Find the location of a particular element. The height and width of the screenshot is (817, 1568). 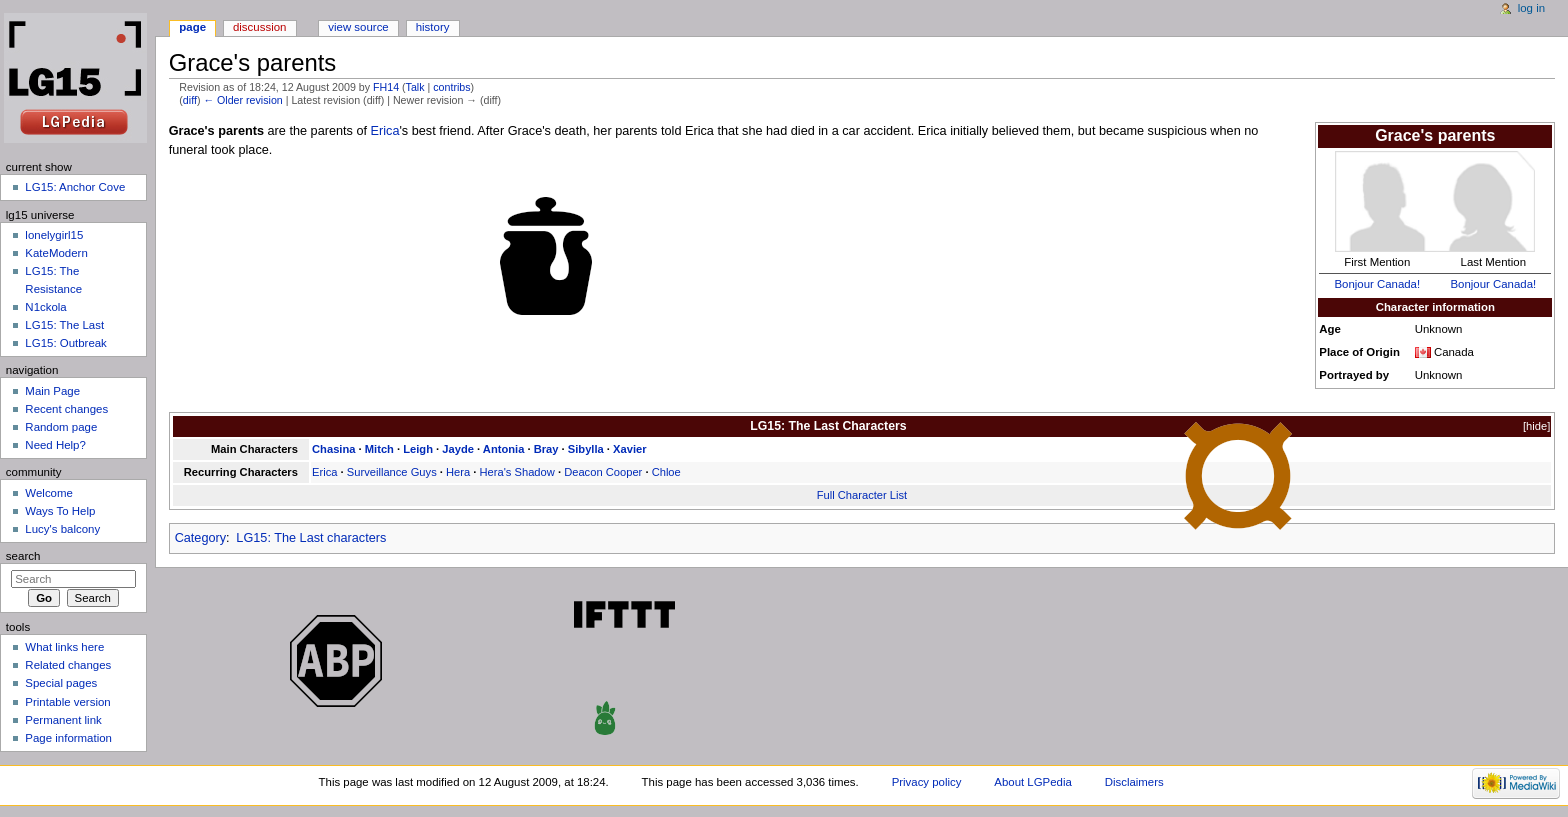

adblock plus browser extension logo is located at coordinates (336, 661).